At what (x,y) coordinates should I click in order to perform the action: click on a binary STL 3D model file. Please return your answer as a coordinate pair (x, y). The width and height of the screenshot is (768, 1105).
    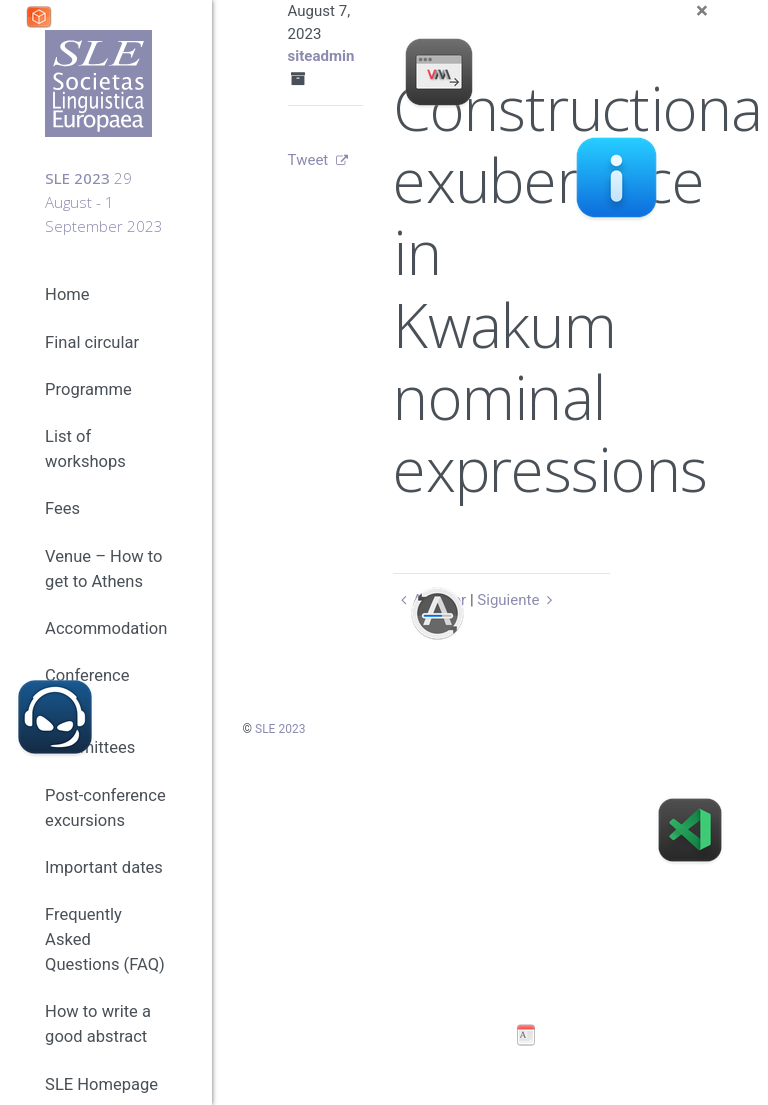
    Looking at the image, I should click on (39, 16).